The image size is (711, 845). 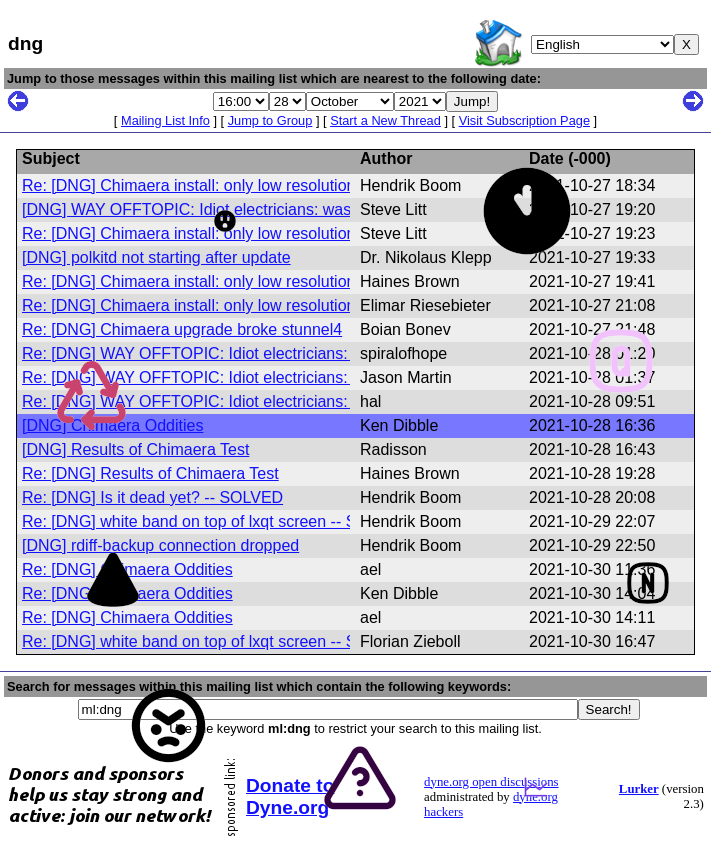 What do you see at coordinates (168, 725) in the screenshot?
I see `report or flag negative content` at bounding box center [168, 725].